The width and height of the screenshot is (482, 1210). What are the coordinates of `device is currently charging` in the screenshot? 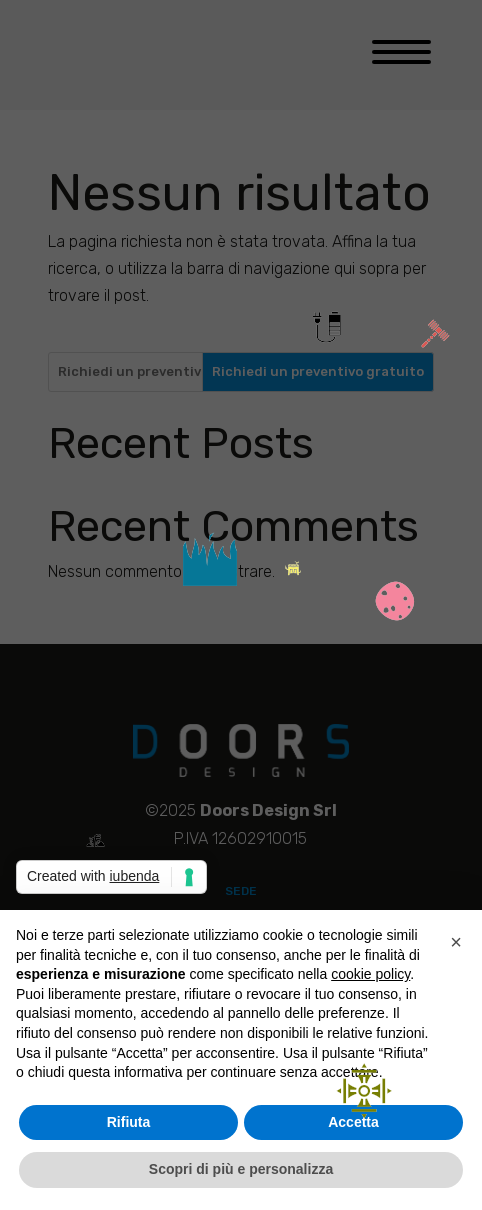 It's located at (327, 327).